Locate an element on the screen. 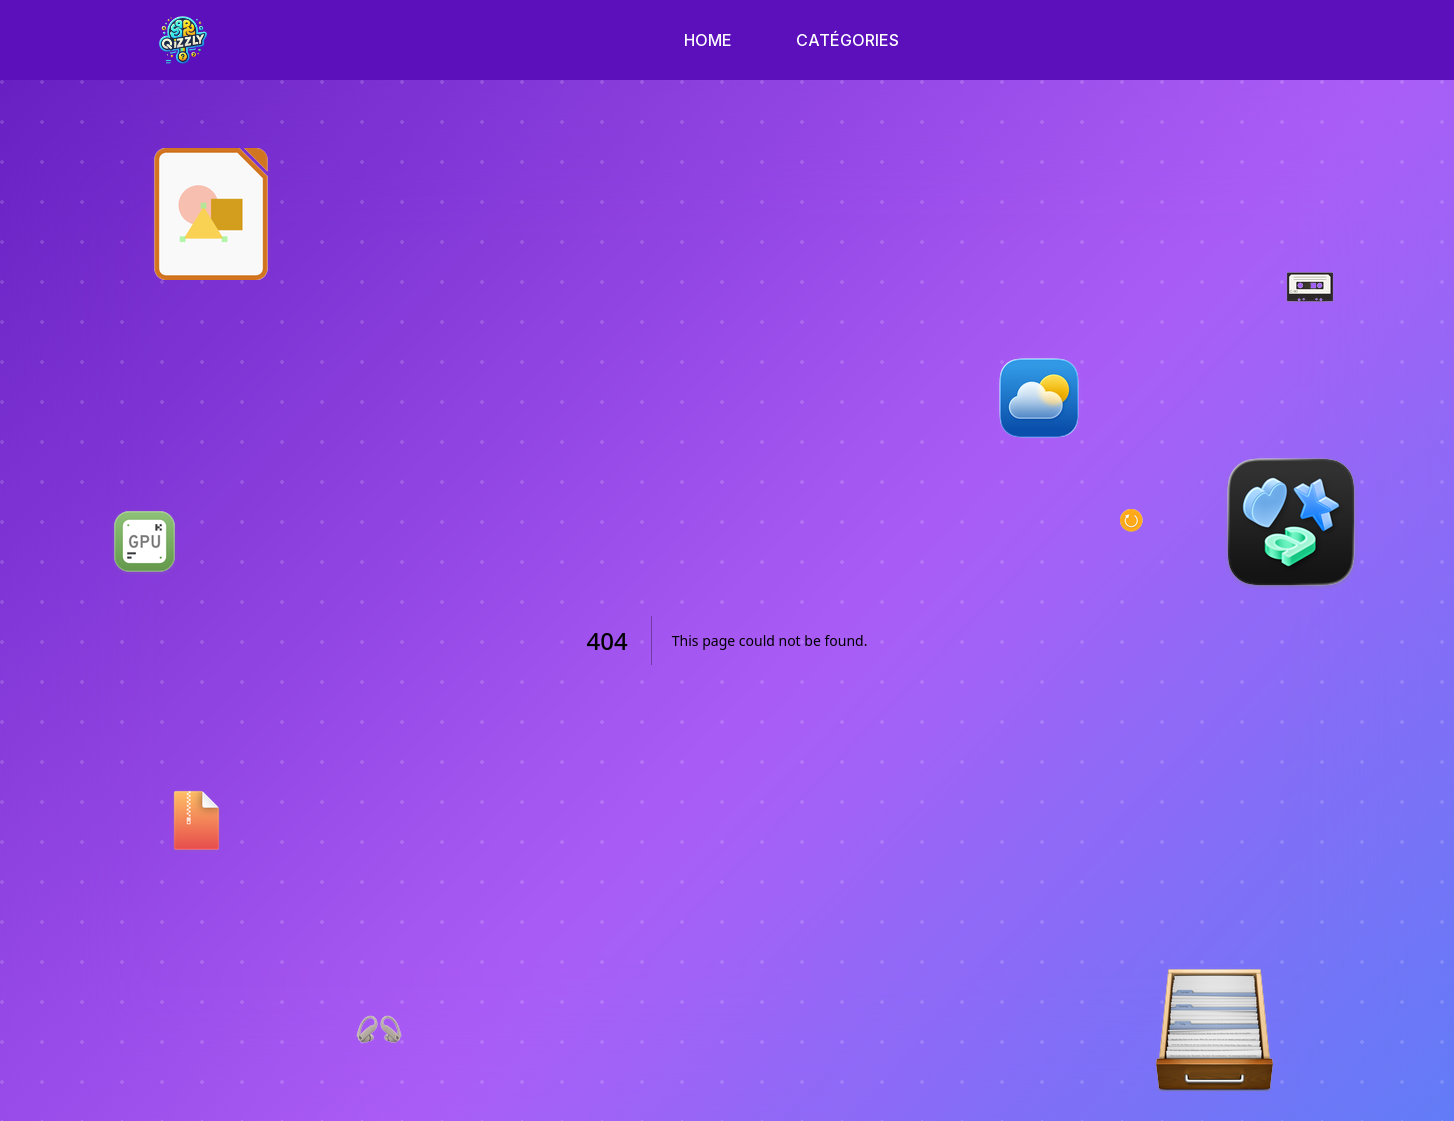 This screenshot has width=1454, height=1121. connect to wireless earbuds is located at coordinates (379, 1031).